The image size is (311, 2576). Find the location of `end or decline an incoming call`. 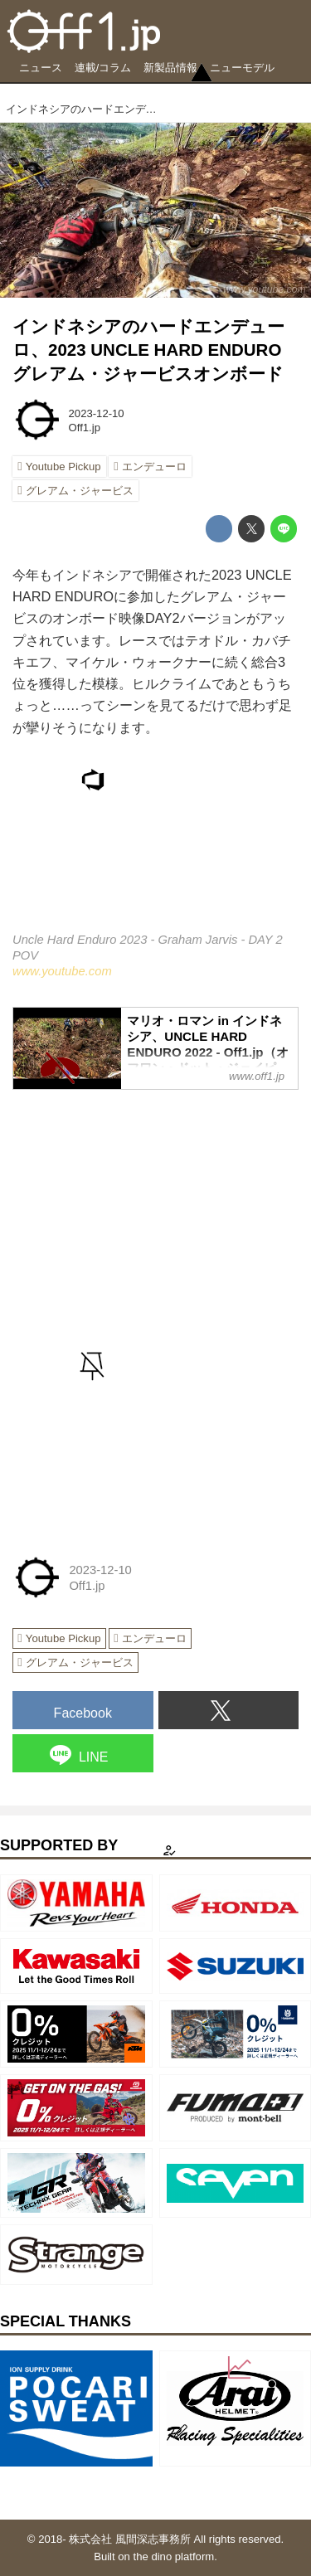

end or decline an incoming call is located at coordinates (60, 1067).